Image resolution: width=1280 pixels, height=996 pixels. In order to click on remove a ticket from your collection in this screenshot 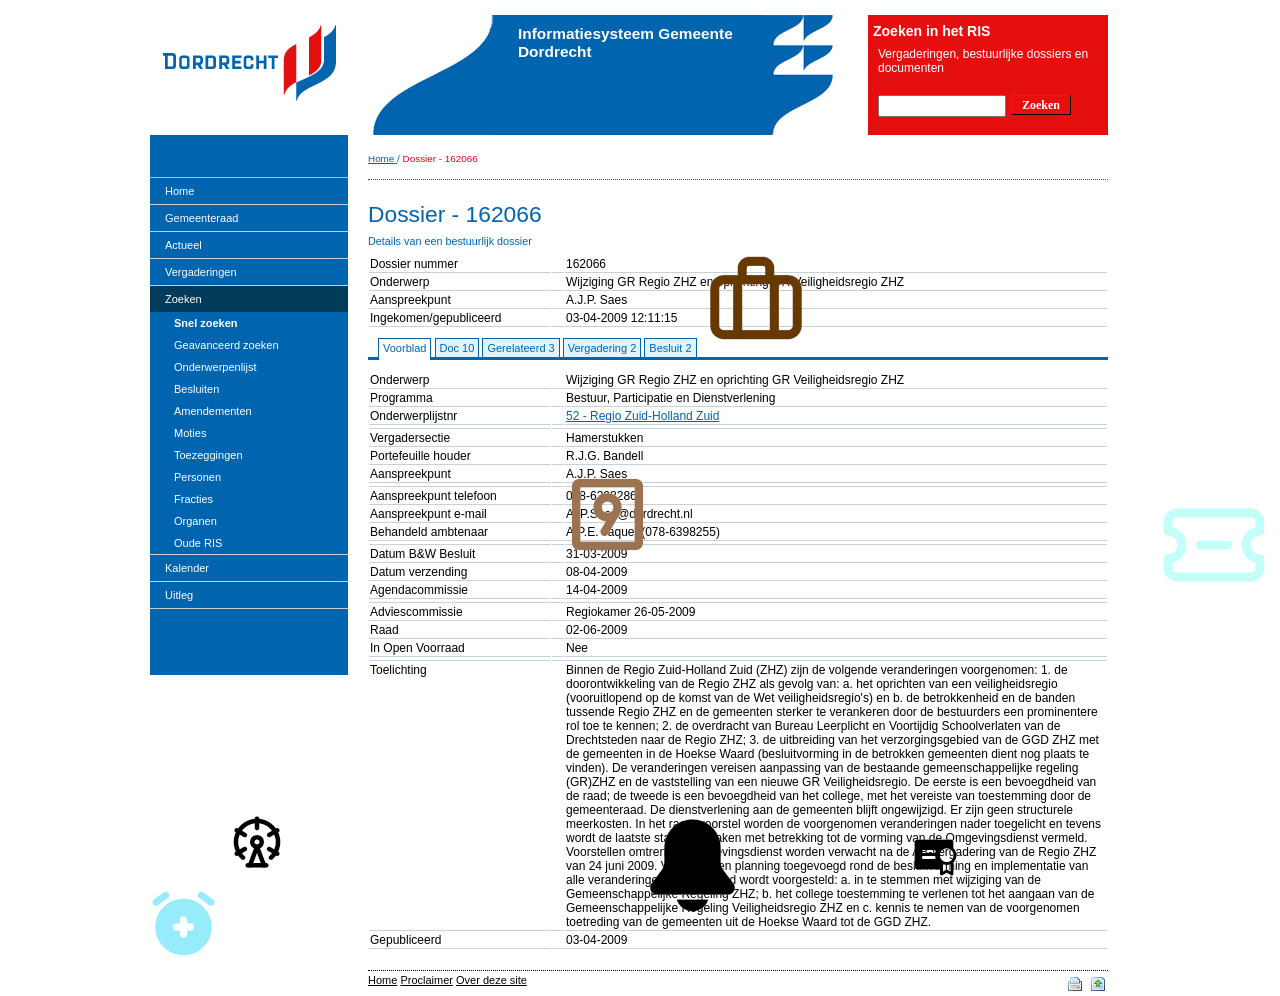, I will do `click(1214, 545)`.